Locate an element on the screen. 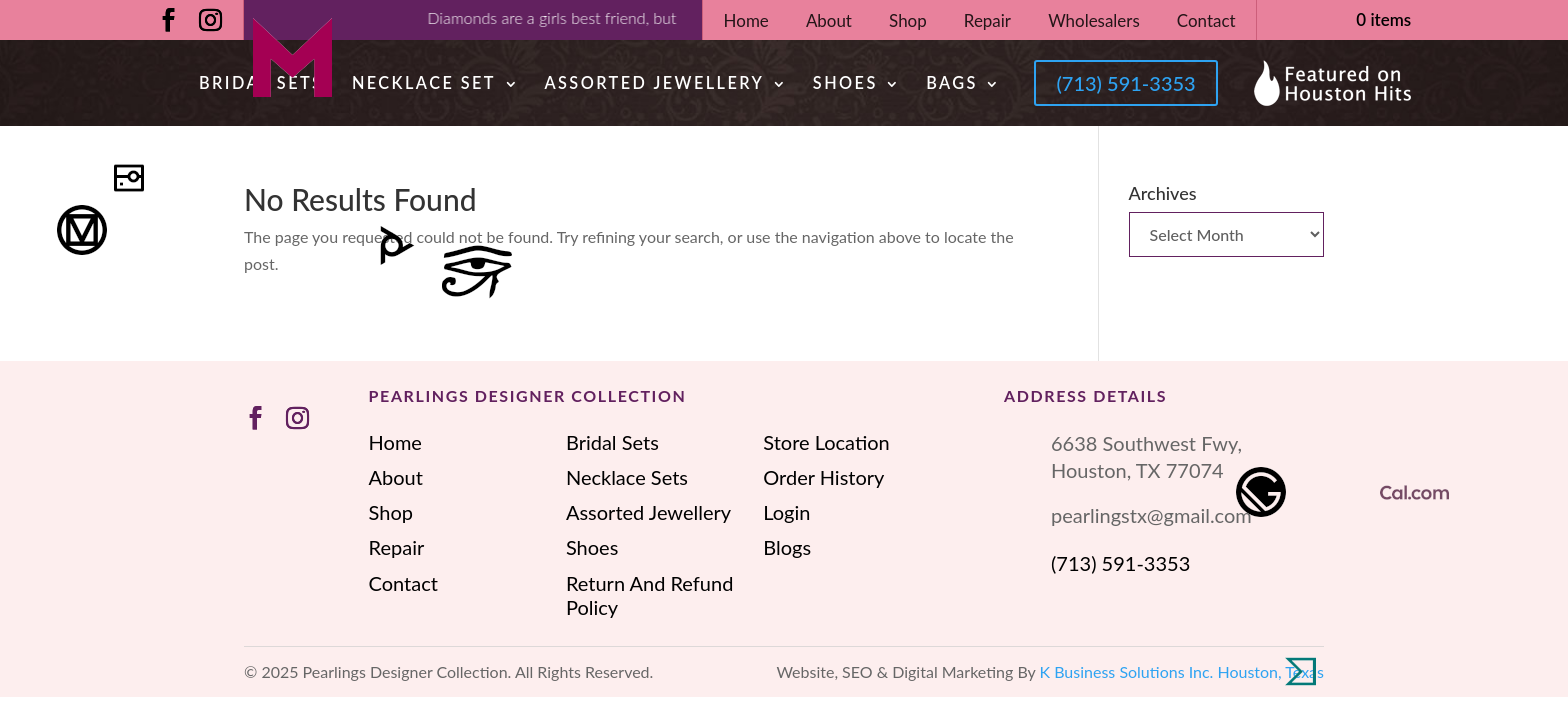 This screenshot has width=1568, height=720. Gatsby framework logo is located at coordinates (1261, 492).